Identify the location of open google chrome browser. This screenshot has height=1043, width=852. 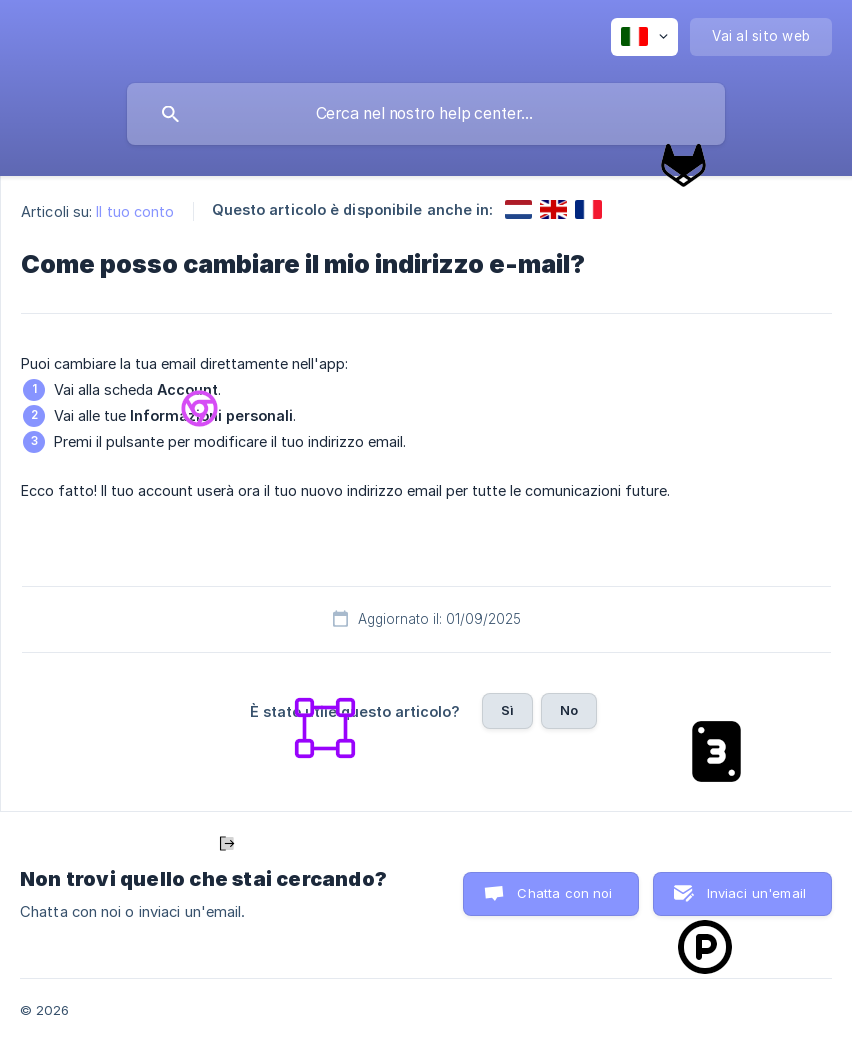
(199, 408).